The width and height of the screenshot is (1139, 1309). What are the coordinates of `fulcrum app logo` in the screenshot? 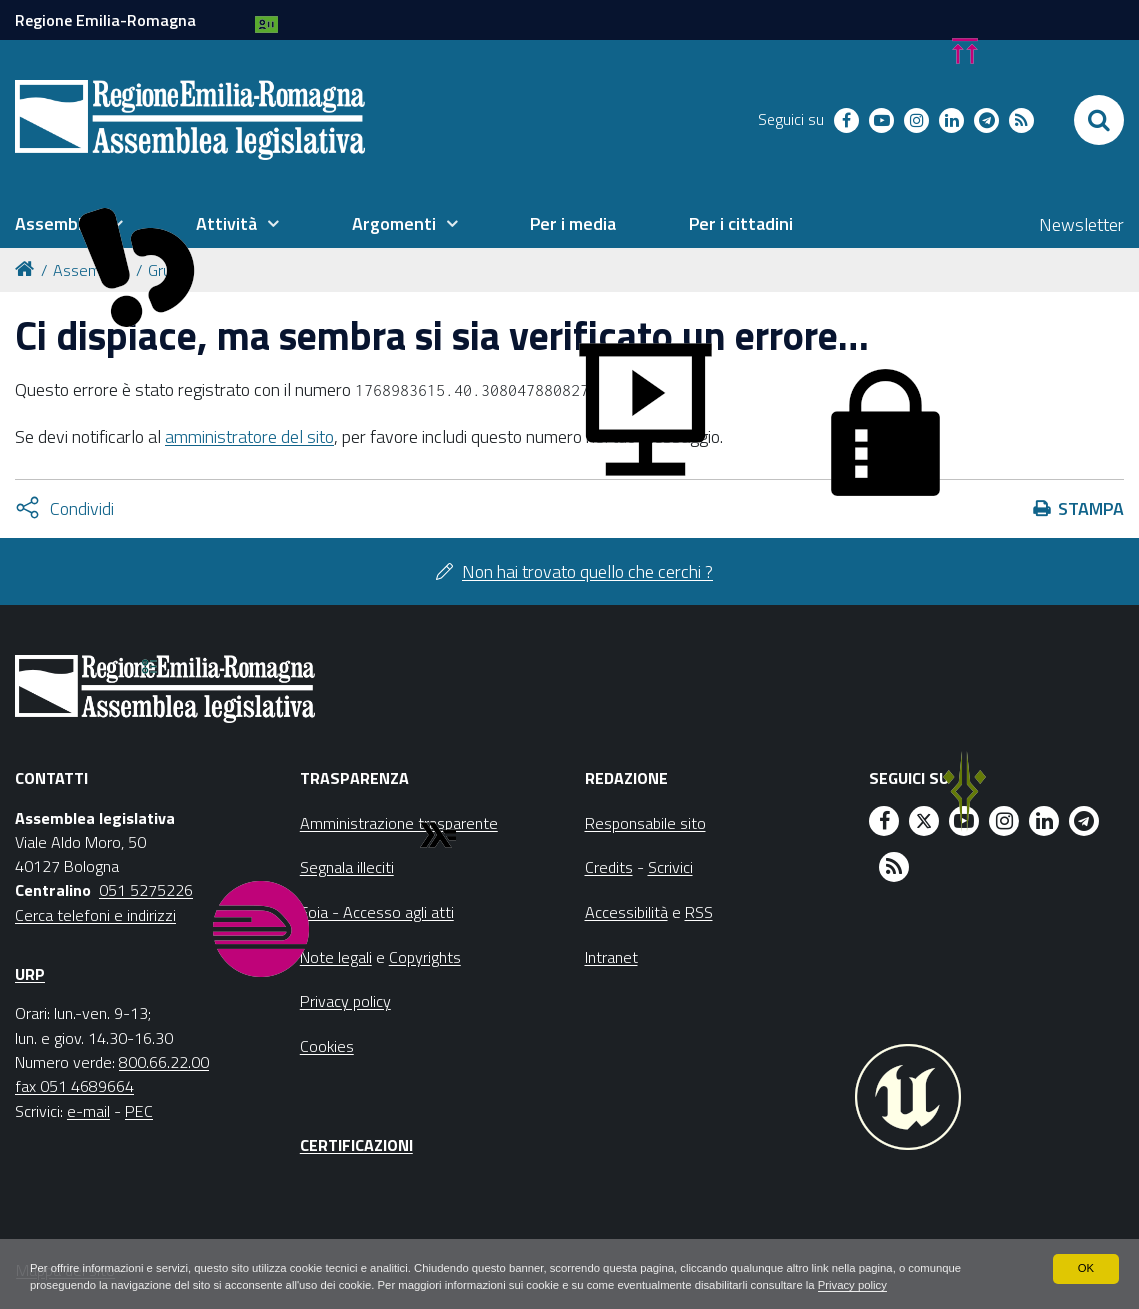 It's located at (964, 791).